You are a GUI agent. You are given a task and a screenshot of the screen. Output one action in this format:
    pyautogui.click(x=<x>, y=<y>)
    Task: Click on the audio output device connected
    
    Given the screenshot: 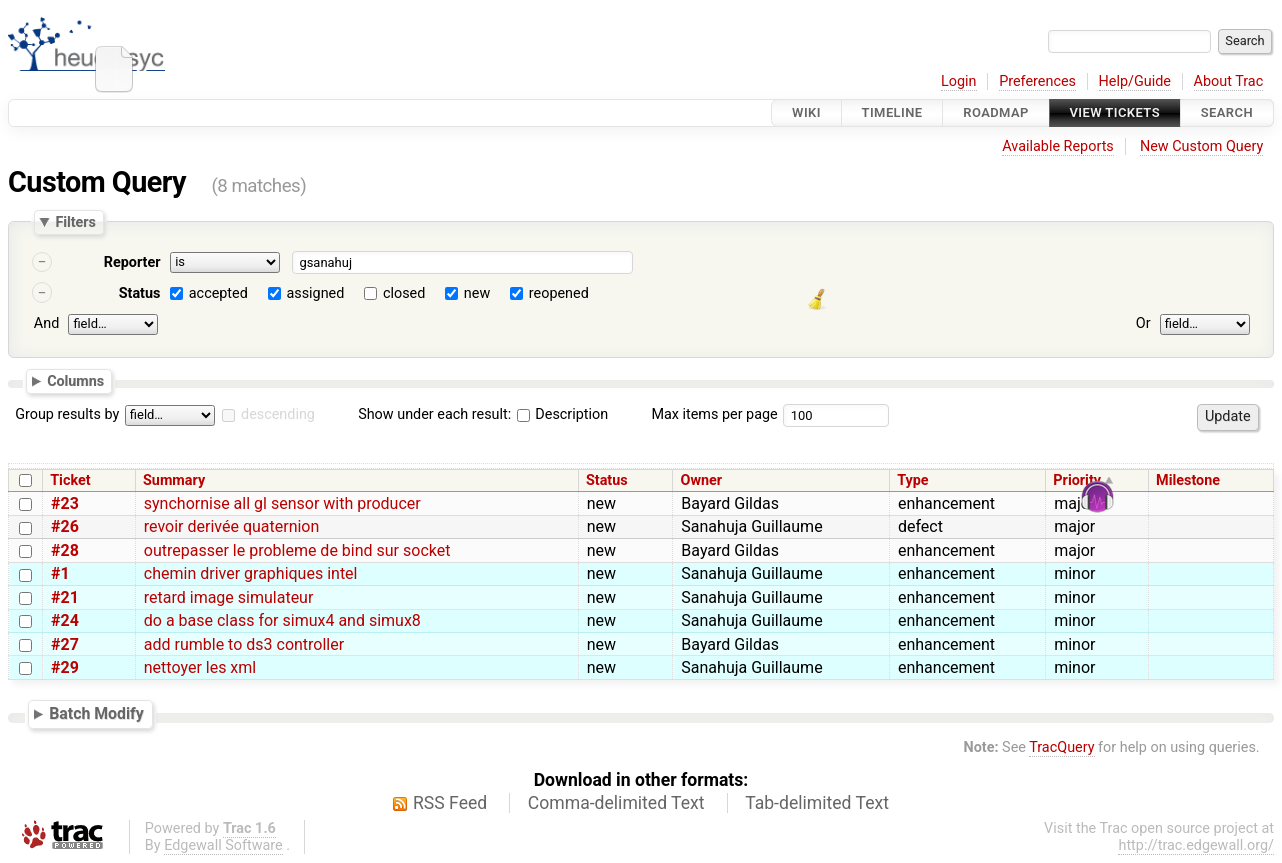 What is the action you would take?
    pyautogui.click(x=1097, y=496)
    